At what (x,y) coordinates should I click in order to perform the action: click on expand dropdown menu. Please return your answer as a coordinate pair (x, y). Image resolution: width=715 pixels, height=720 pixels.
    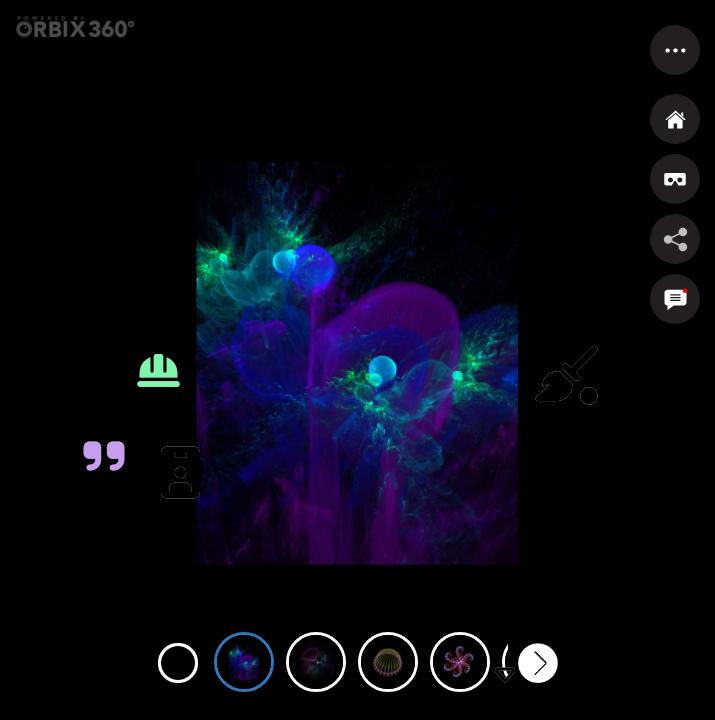
    Looking at the image, I should click on (505, 674).